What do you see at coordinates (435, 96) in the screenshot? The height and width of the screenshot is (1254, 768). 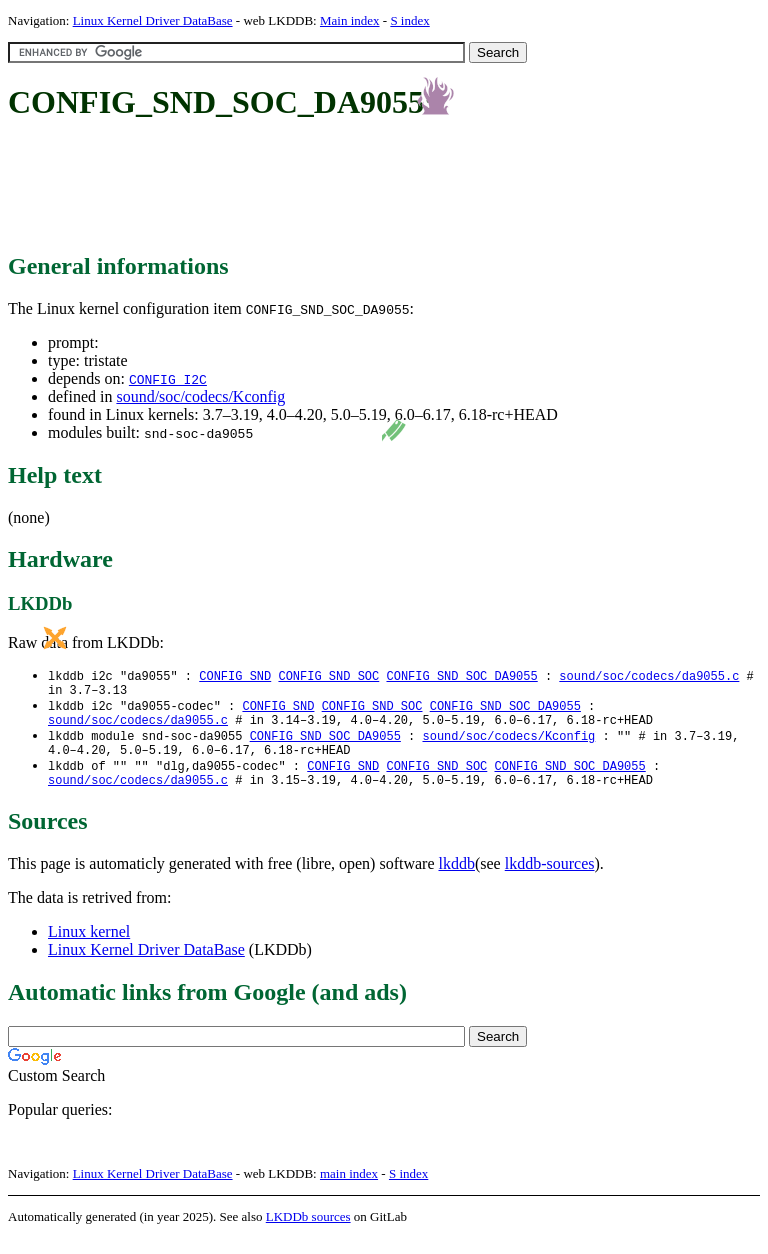 I see `indicates a celebration or special event` at bounding box center [435, 96].